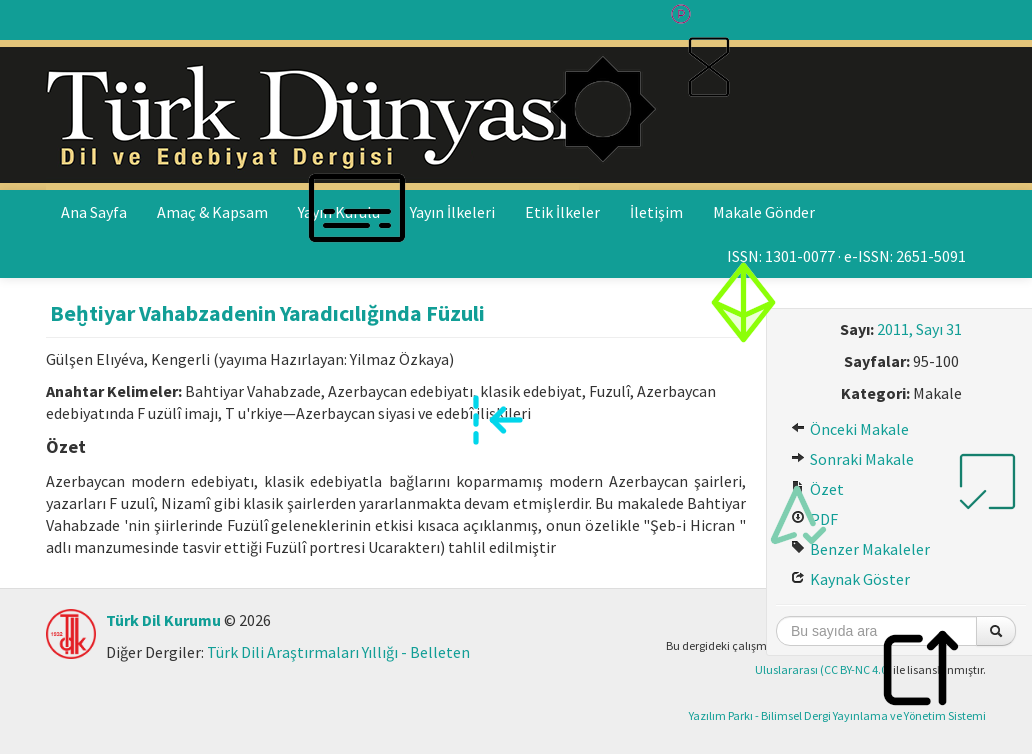 Image resolution: width=1032 pixels, height=754 pixels. Describe the element at coordinates (919, 670) in the screenshot. I see `auto-fit content to top edge` at that location.